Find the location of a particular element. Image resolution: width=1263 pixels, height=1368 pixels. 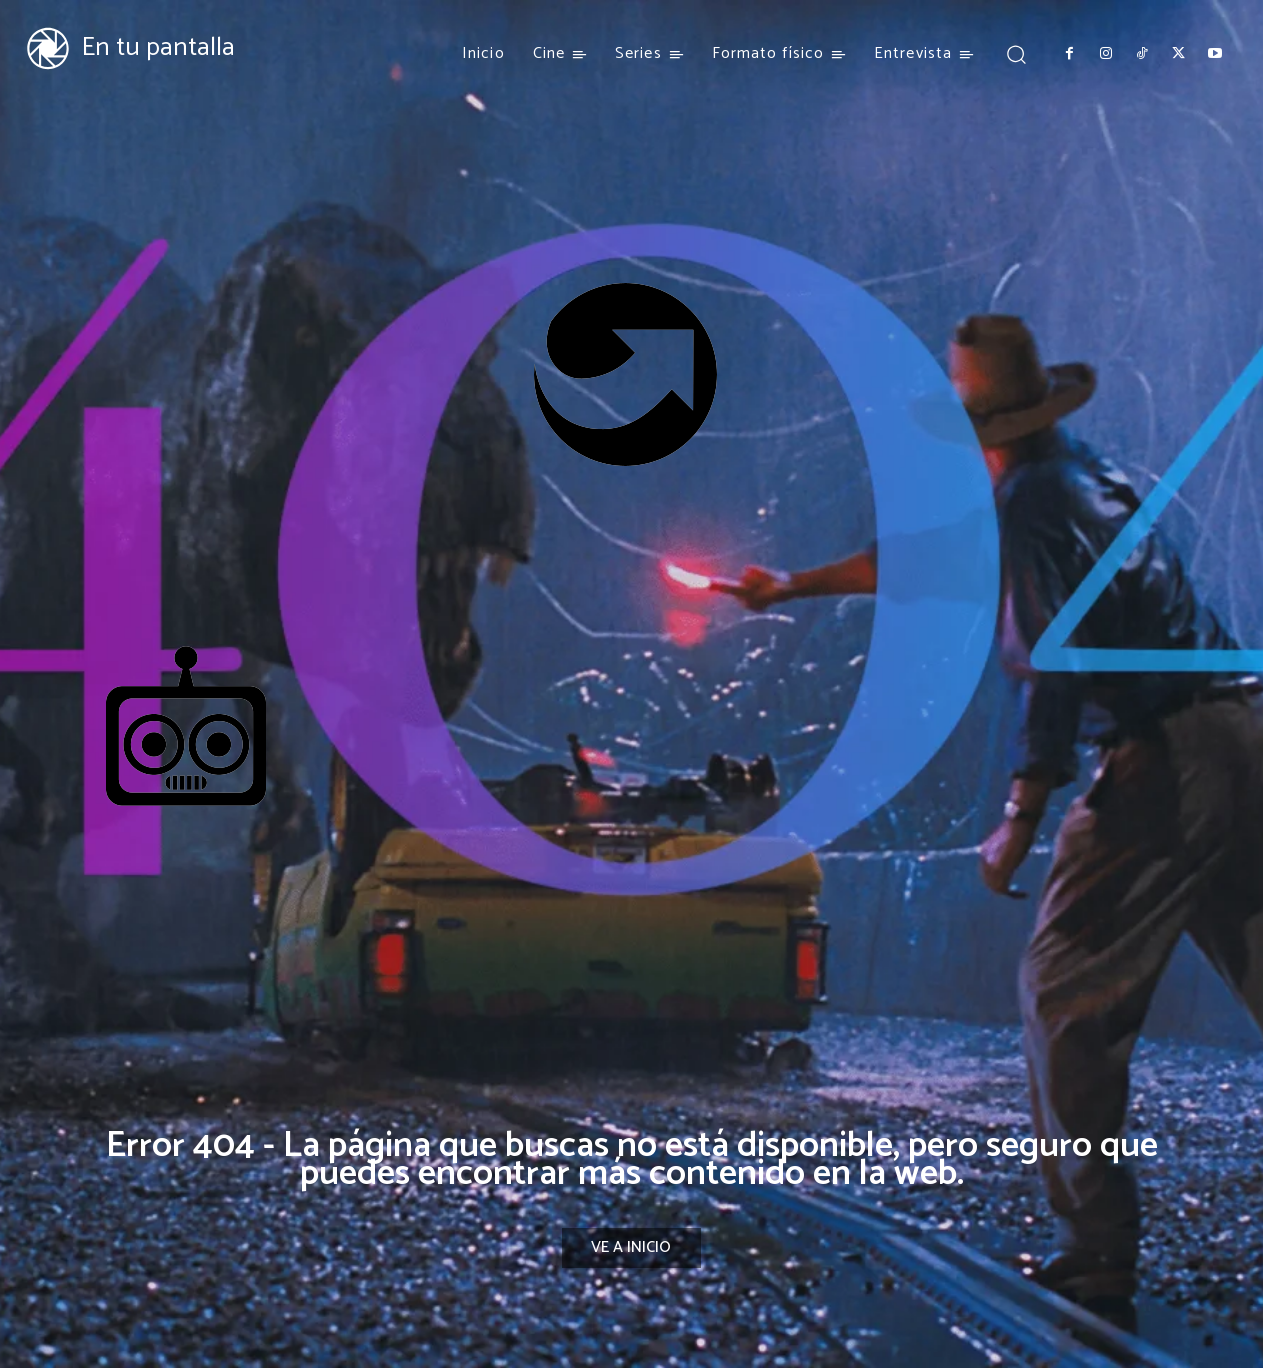

visit portableapps.com website is located at coordinates (625, 374).